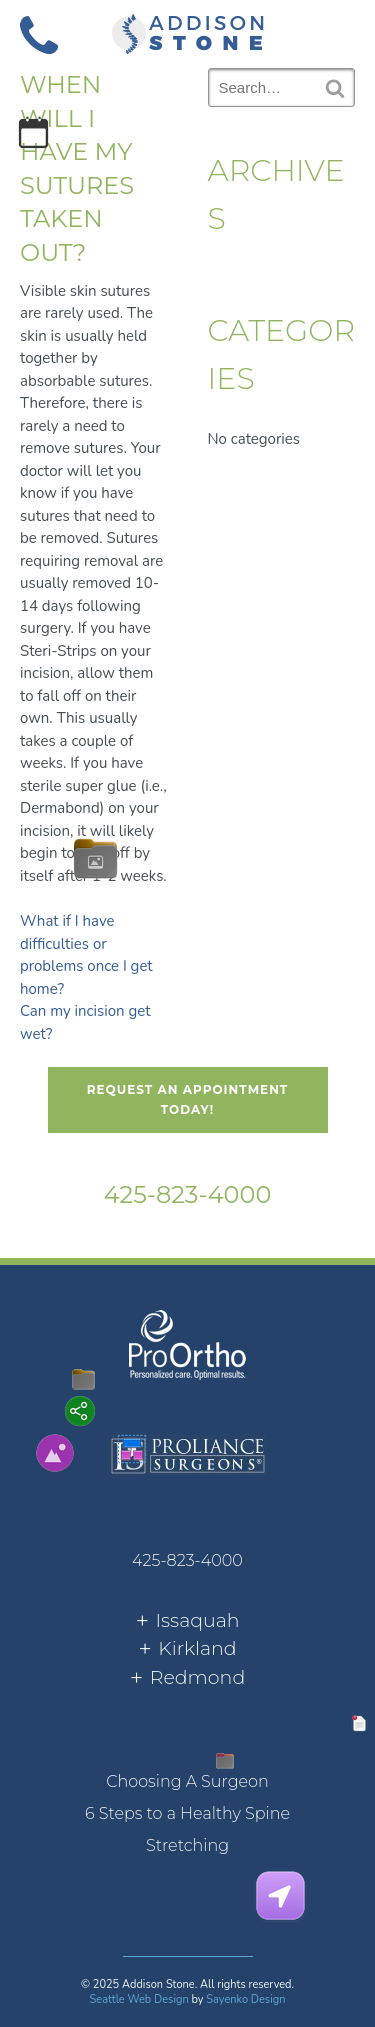 This screenshot has width=375, height=2027. Describe the element at coordinates (55, 1453) in the screenshot. I see `indicates a photo or image file` at that location.